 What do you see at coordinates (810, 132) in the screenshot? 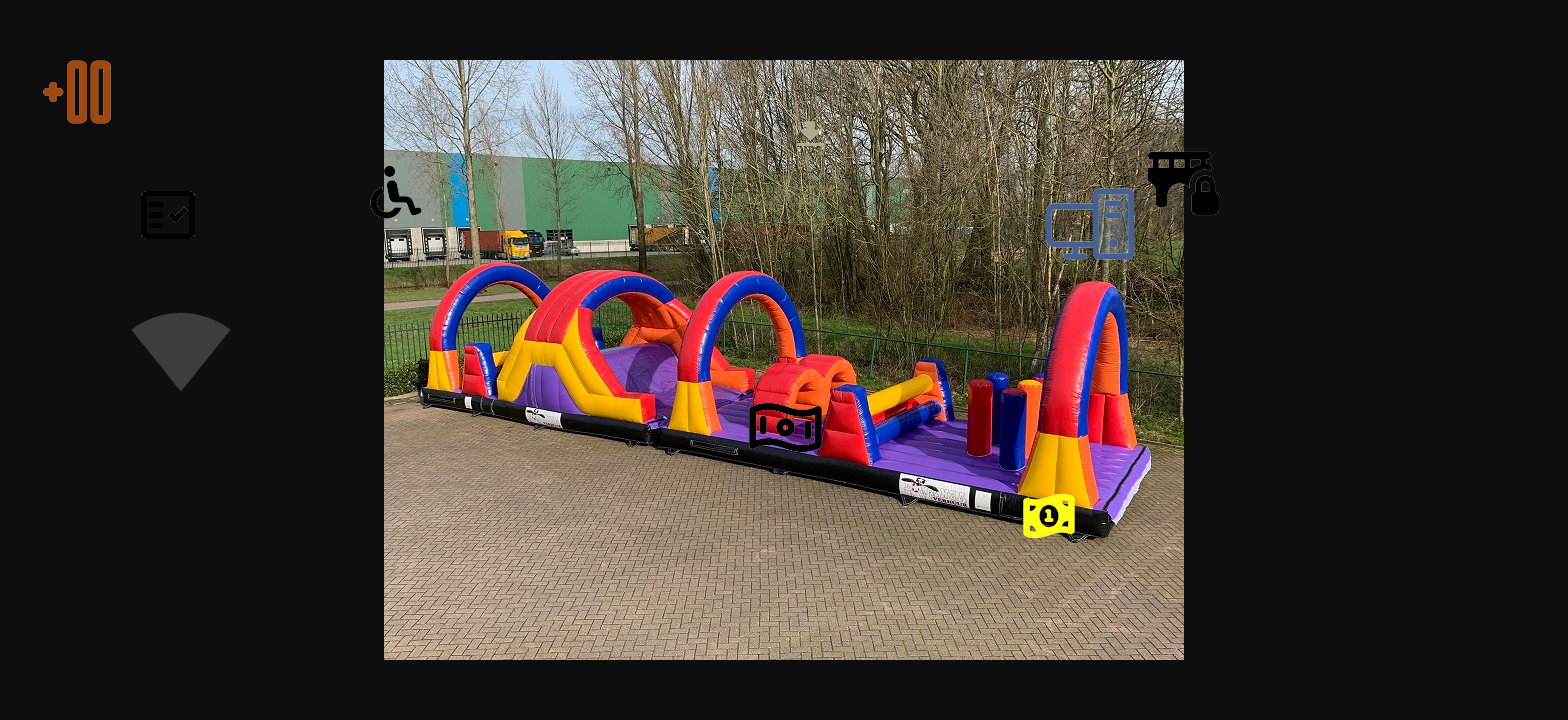
I see `download a file or content` at bounding box center [810, 132].